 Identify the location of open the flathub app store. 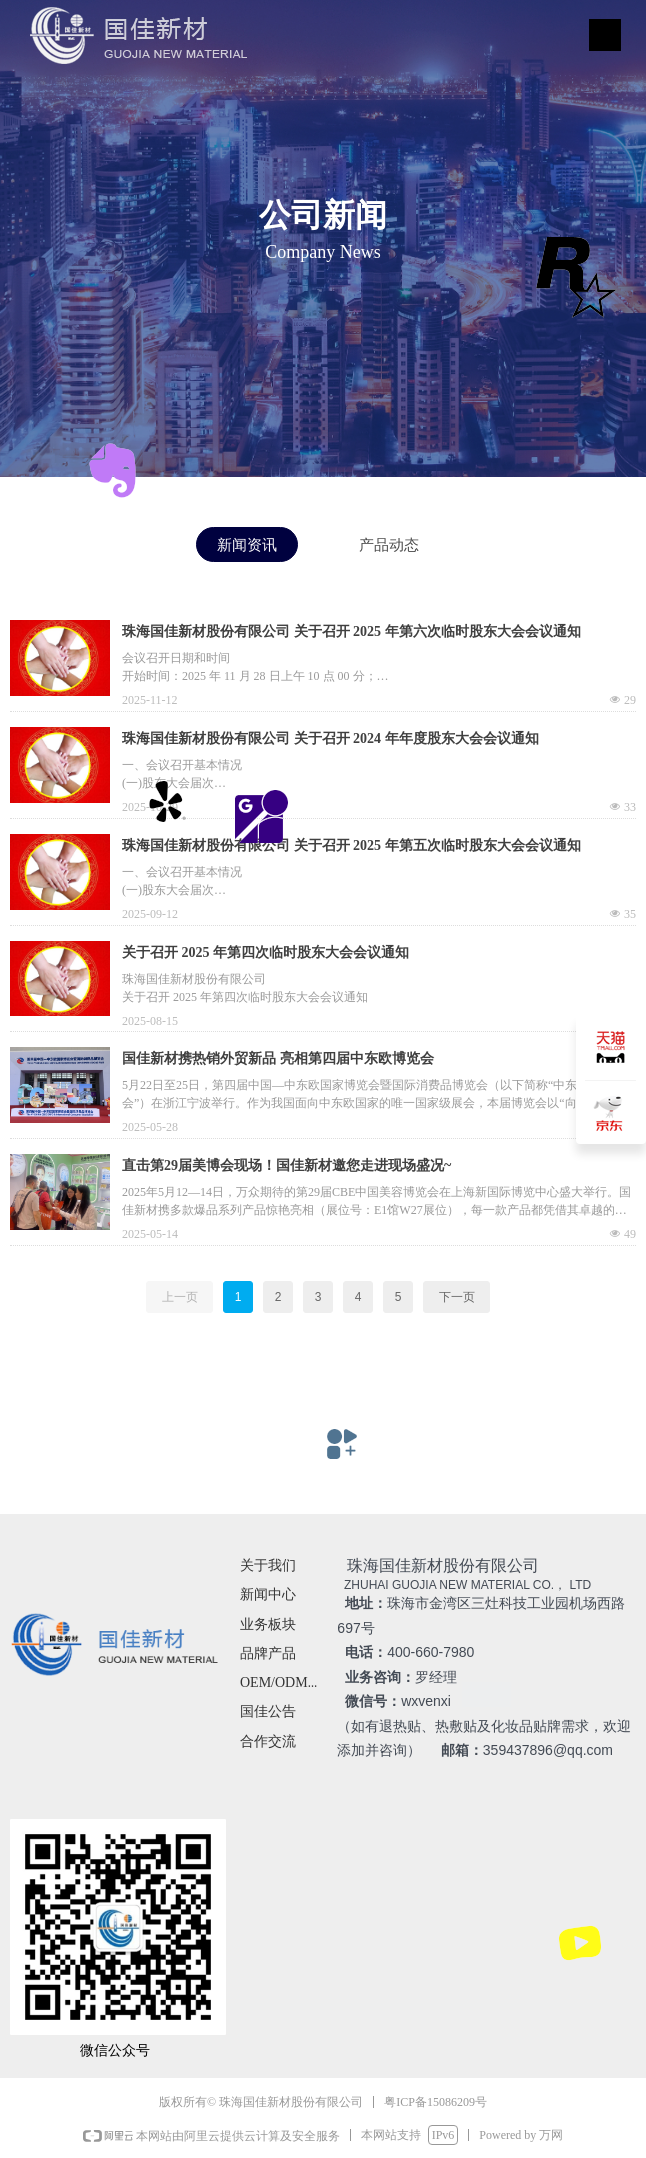
(342, 1444).